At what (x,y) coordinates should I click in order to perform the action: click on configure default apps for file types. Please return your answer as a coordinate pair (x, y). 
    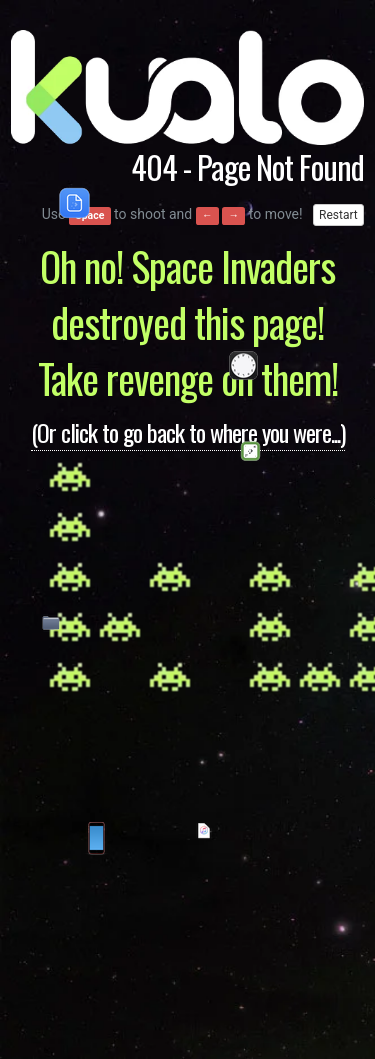
    Looking at the image, I should click on (74, 203).